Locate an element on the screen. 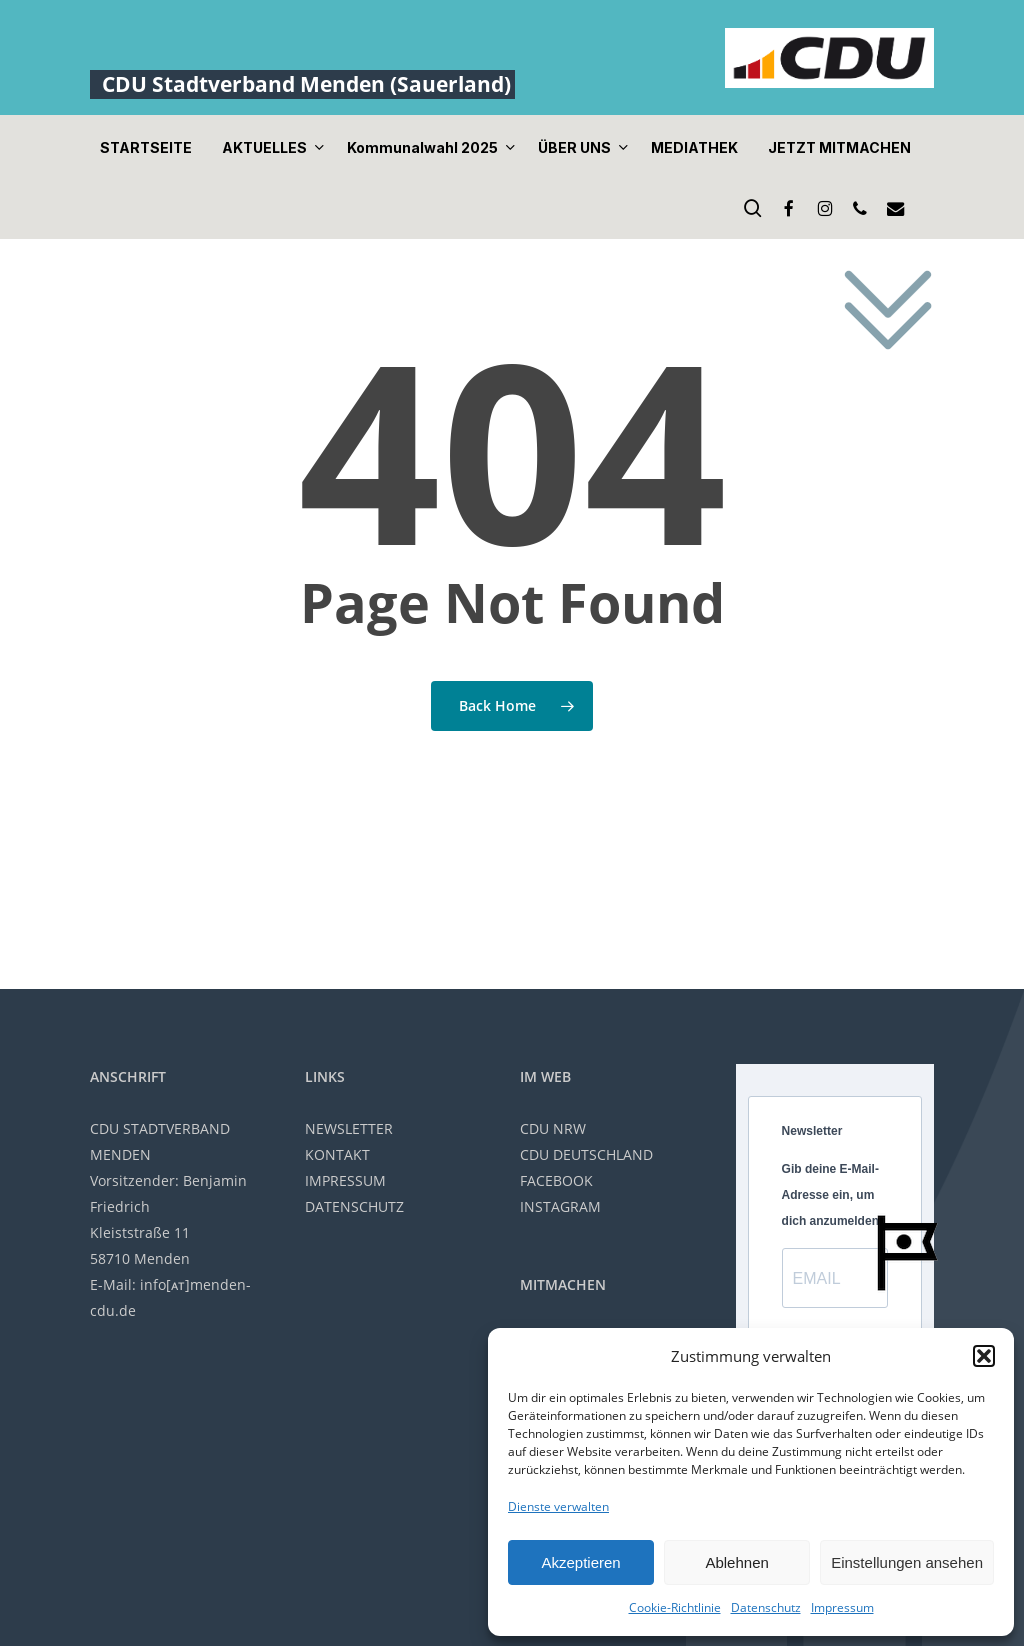 The image size is (1024, 1646). start a guided tour or walkthrough is located at coordinates (904, 1253).